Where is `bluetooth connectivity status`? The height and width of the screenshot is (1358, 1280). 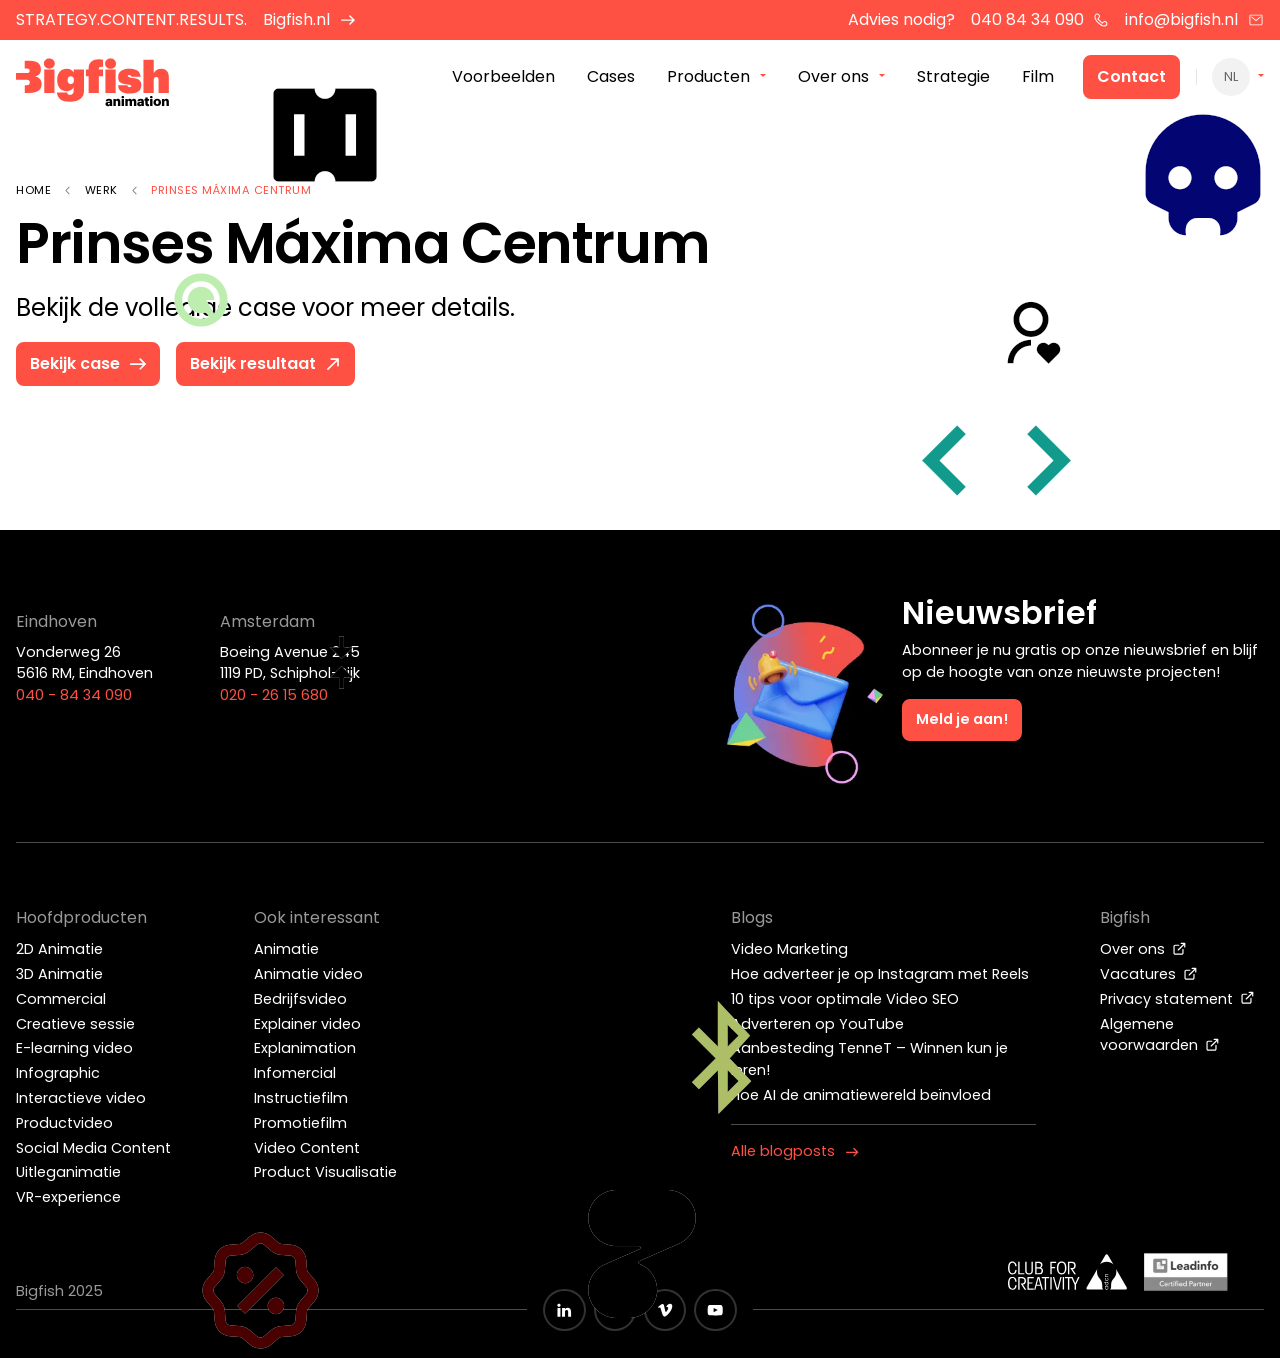 bluetooth connectivity status is located at coordinates (721, 1057).